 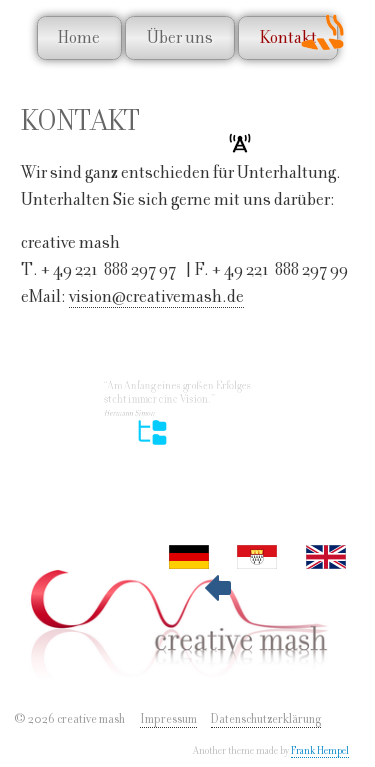 What do you see at coordinates (240, 143) in the screenshot?
I see `indicates cellular network or mobile signal status` at bounding box center [240, 143].